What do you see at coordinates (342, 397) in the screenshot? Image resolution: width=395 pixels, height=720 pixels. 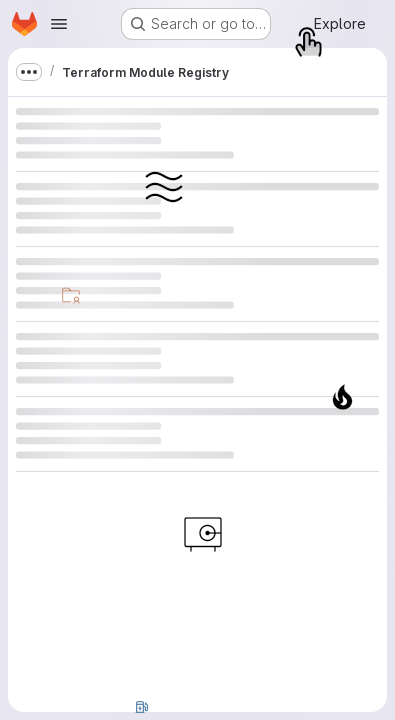 I see `locate nearby fire stations` at bounding box center [342, 397].